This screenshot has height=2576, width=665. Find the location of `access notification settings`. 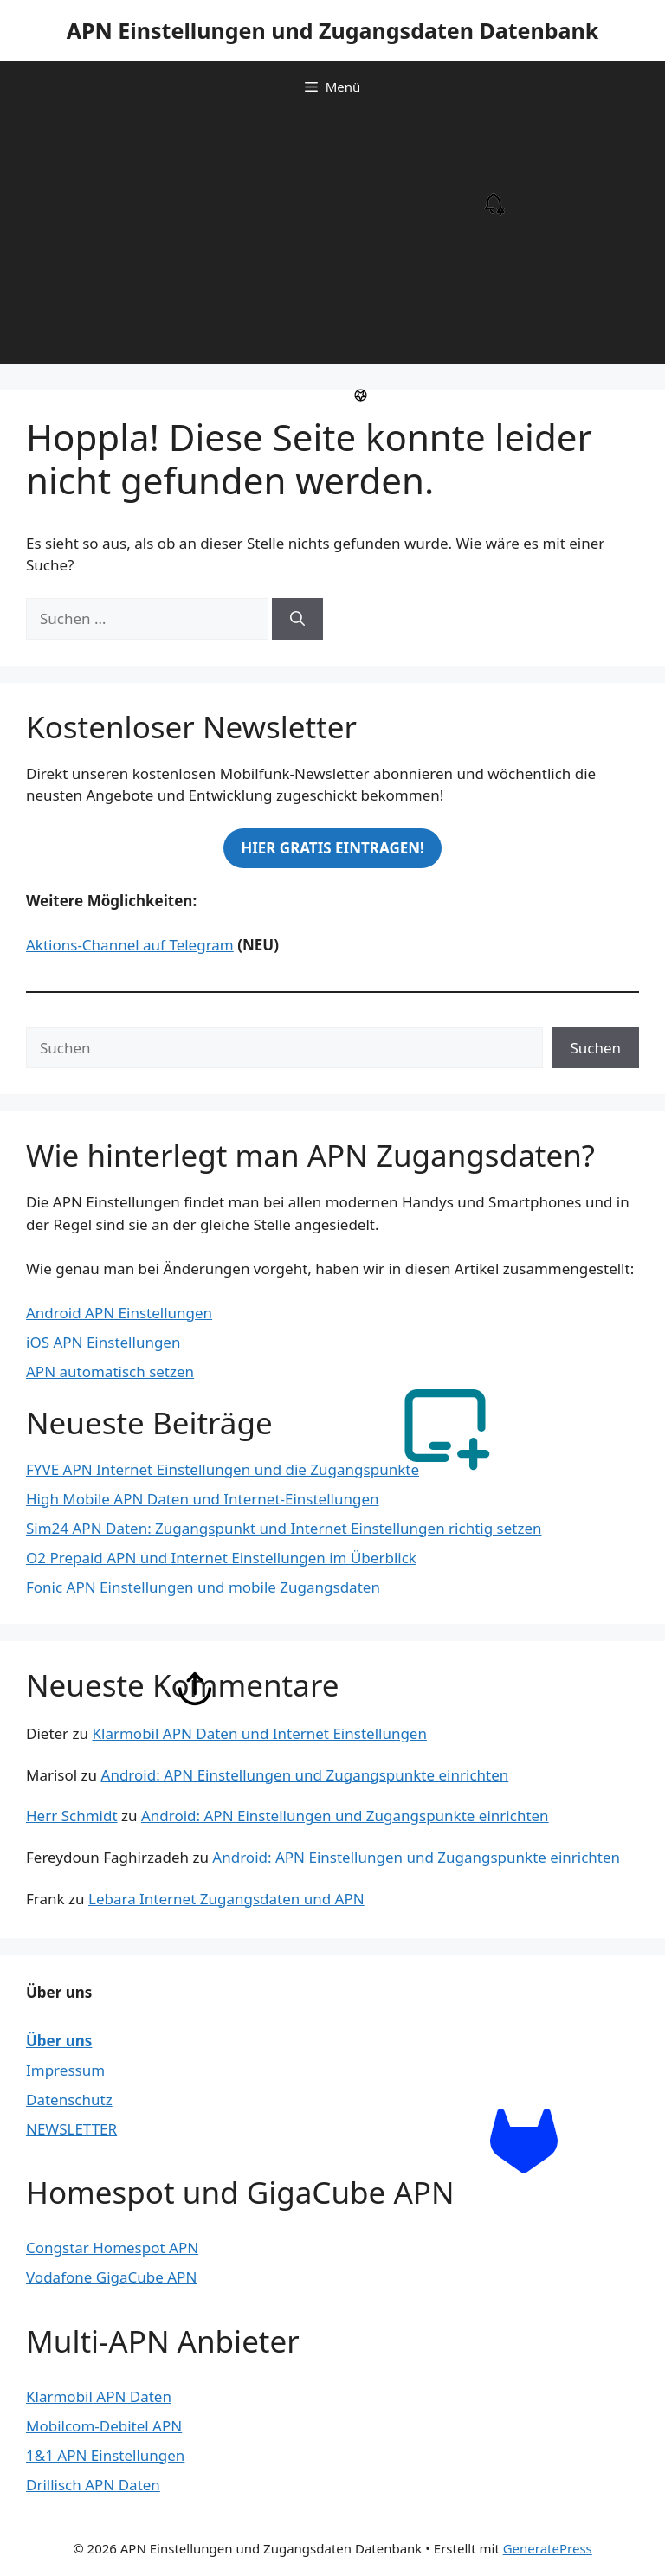

access notification settings is located at coordinates (494, 203).